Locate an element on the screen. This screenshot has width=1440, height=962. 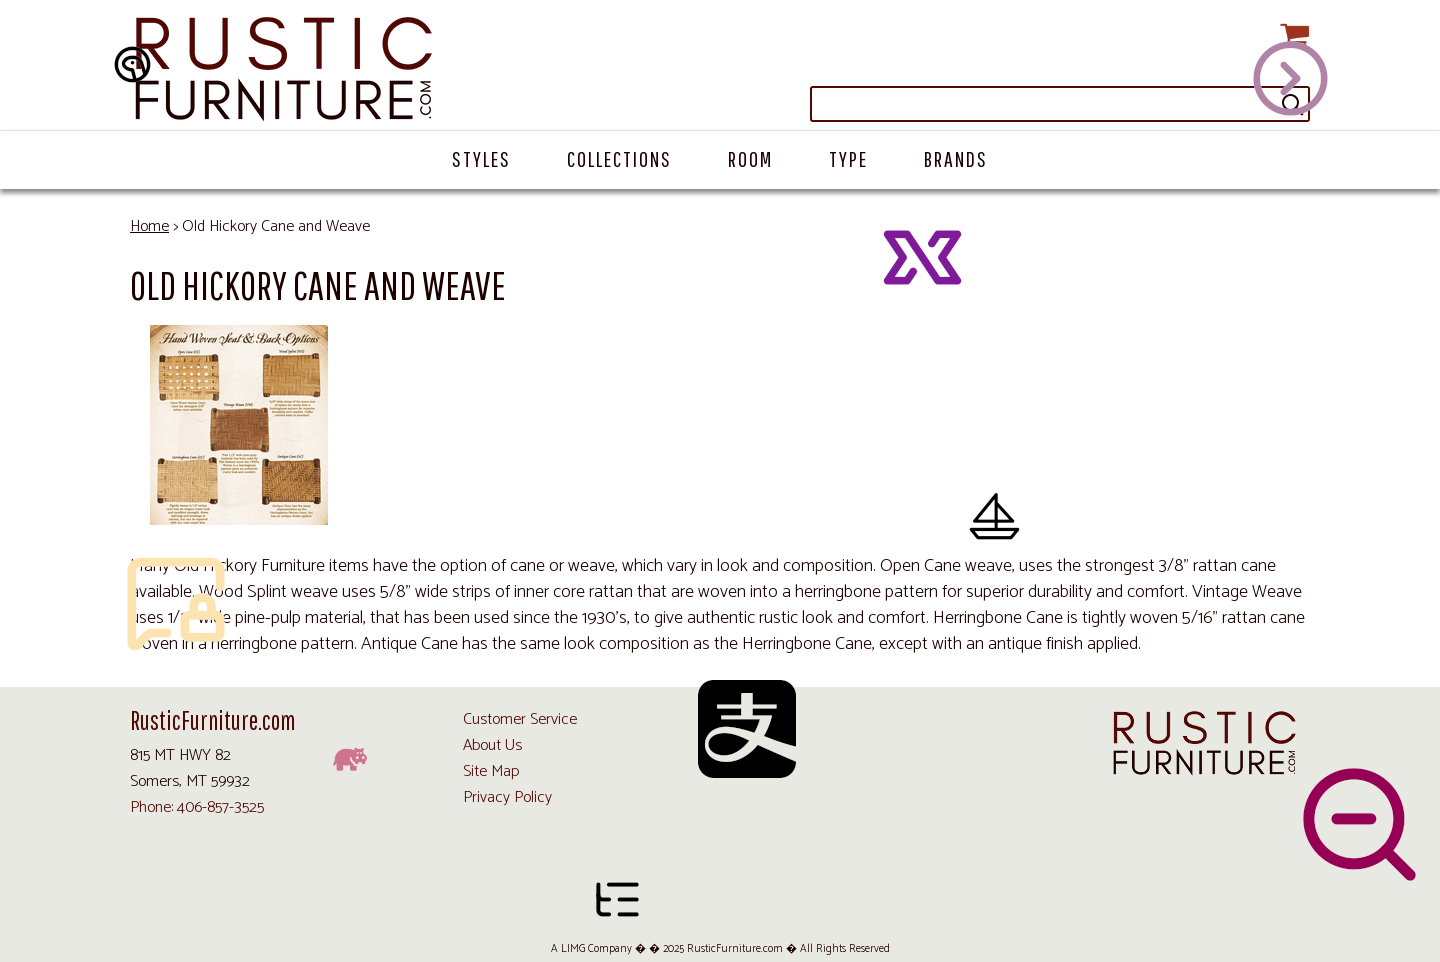
hippo animal icon is located at coordinates (350, 759).